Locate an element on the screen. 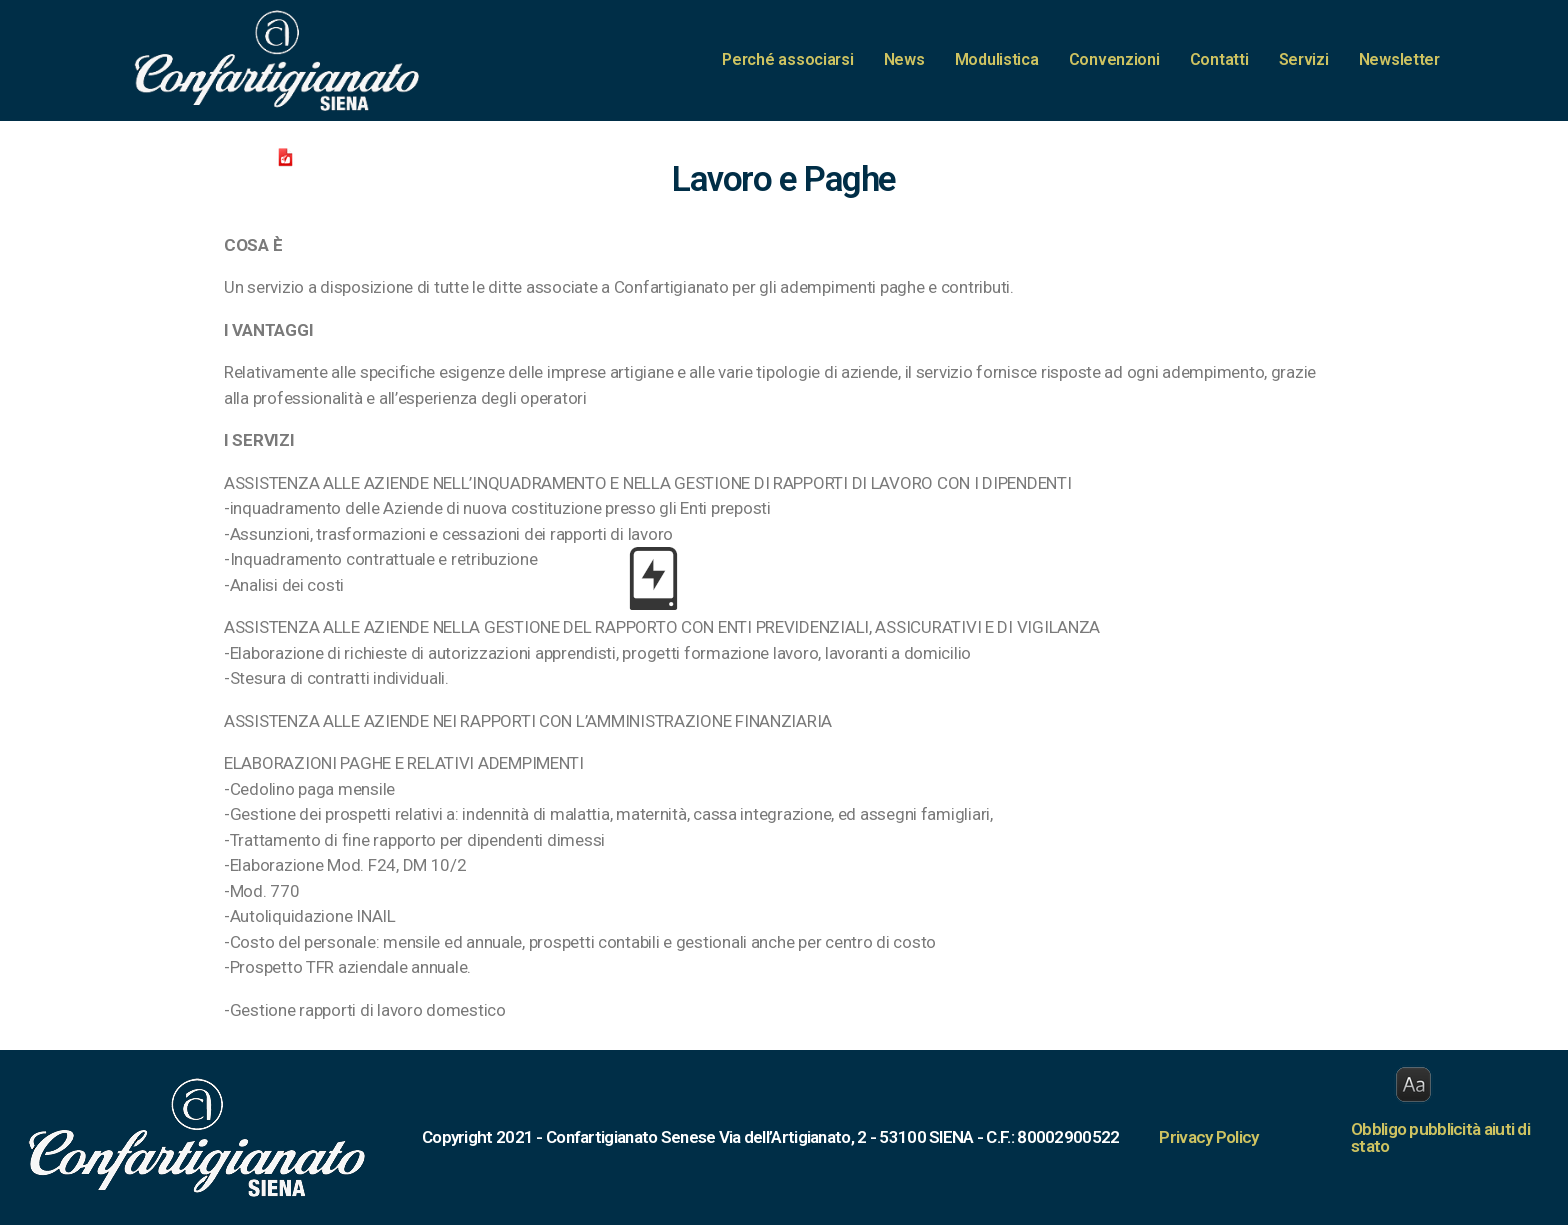 This screenshot has height=1225, width=1568. open font management settings is located at coordinates (1413, 1084).